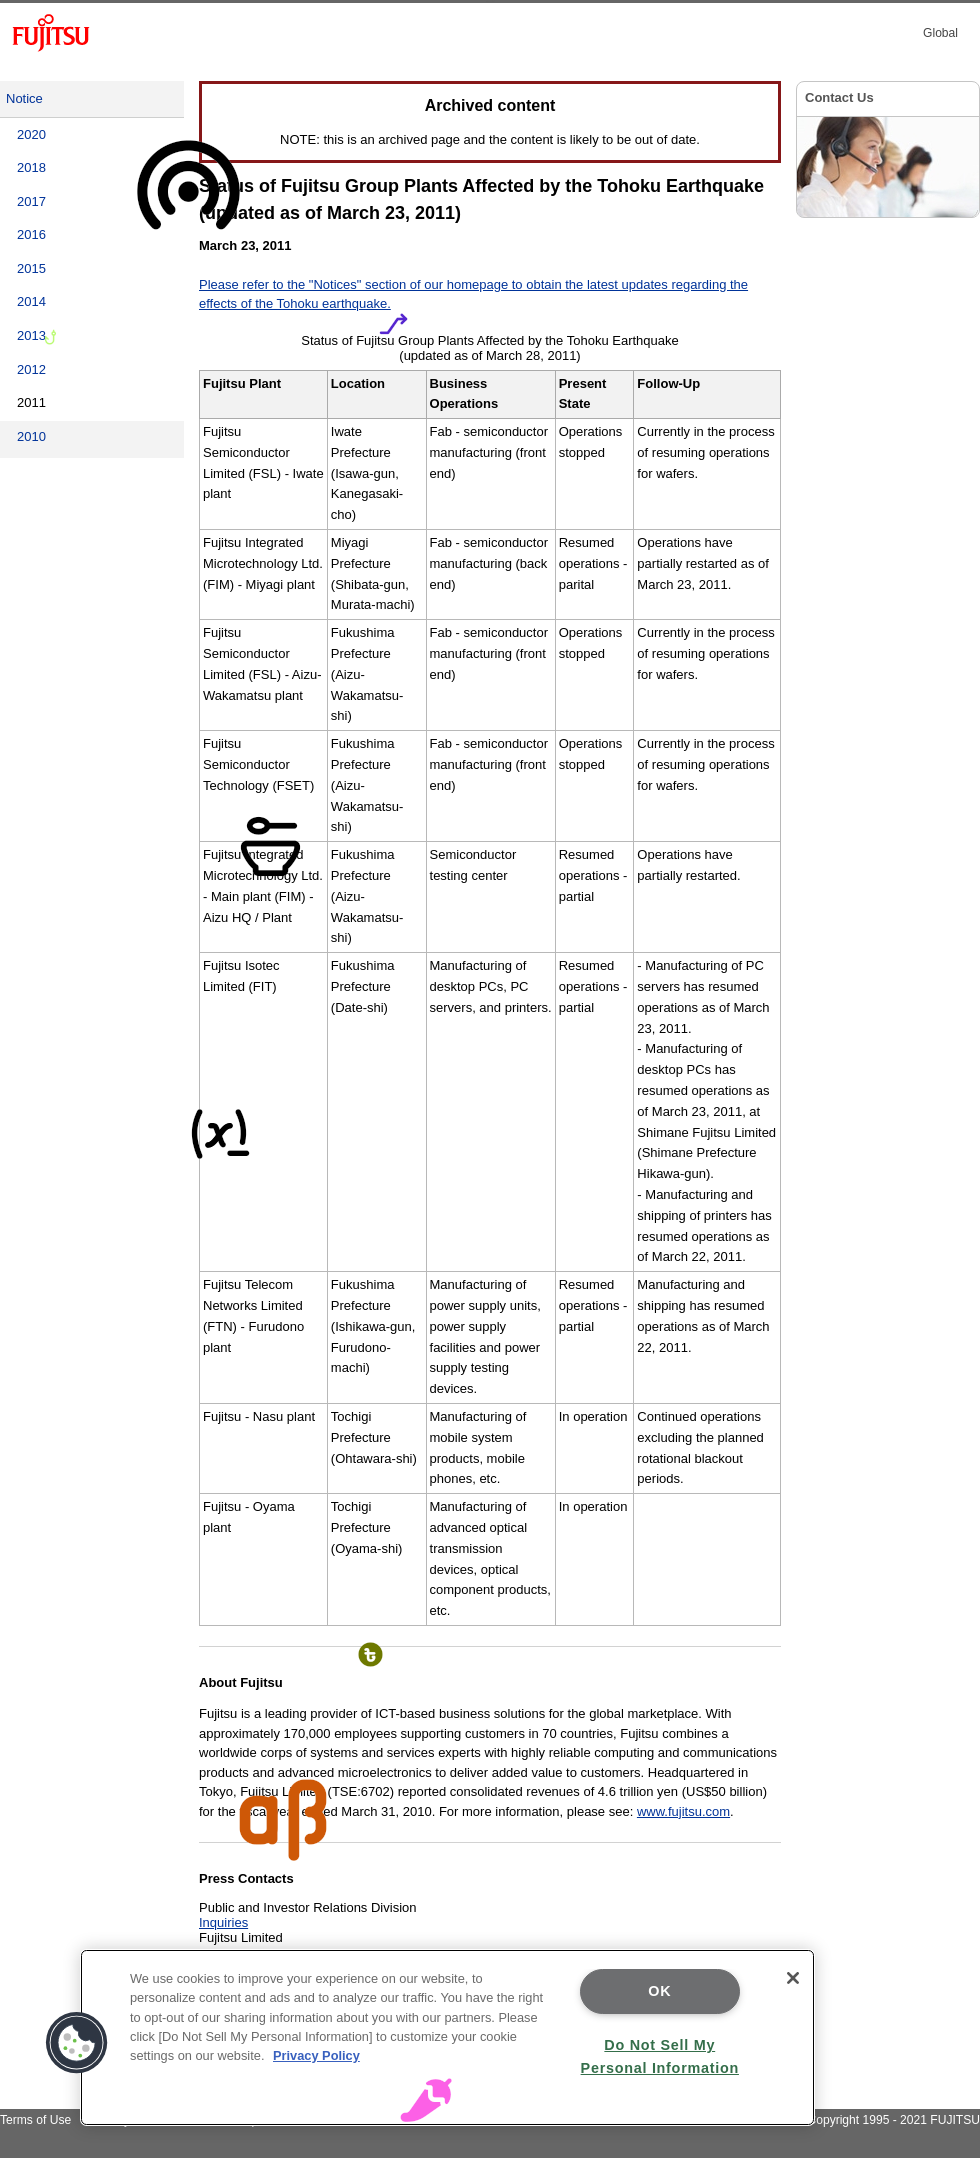 This screenshot has width=980, height=2158. What do you see at coordinates (393, 324) in the screenshot?
I see `view upward trend or growth` at bounding box center [393, 324].